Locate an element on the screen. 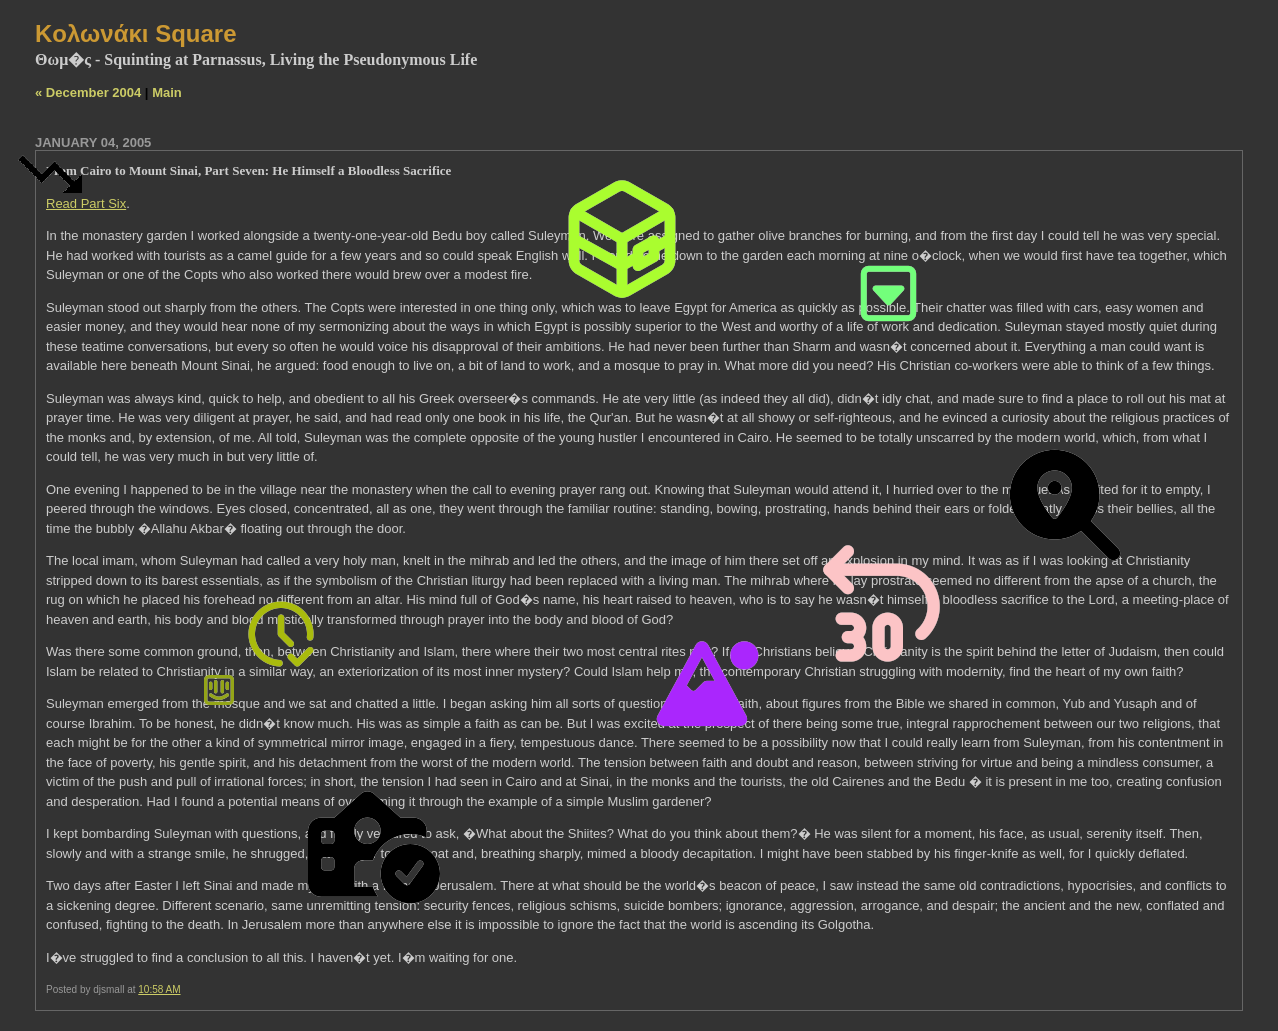 The width and height of the screenshot is (1278, 1031). search for a location on the map is located at coordinates (1065, 505).